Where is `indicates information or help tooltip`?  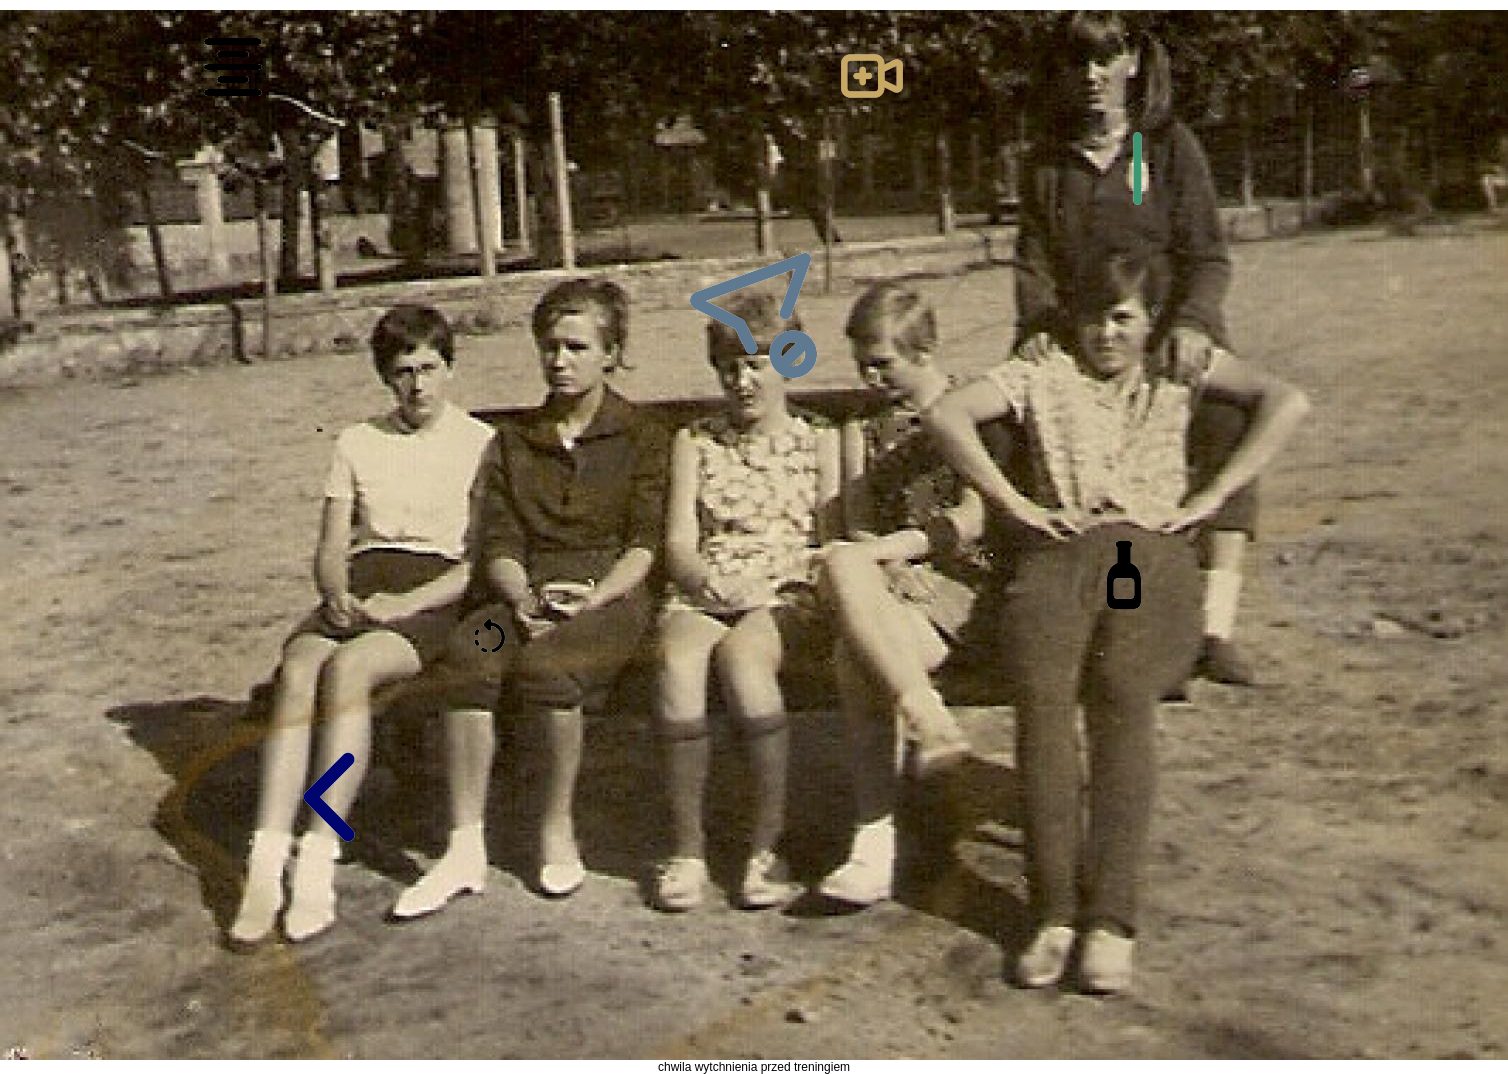 indicates information or help tooltip is located at coordinates (1137, 168).